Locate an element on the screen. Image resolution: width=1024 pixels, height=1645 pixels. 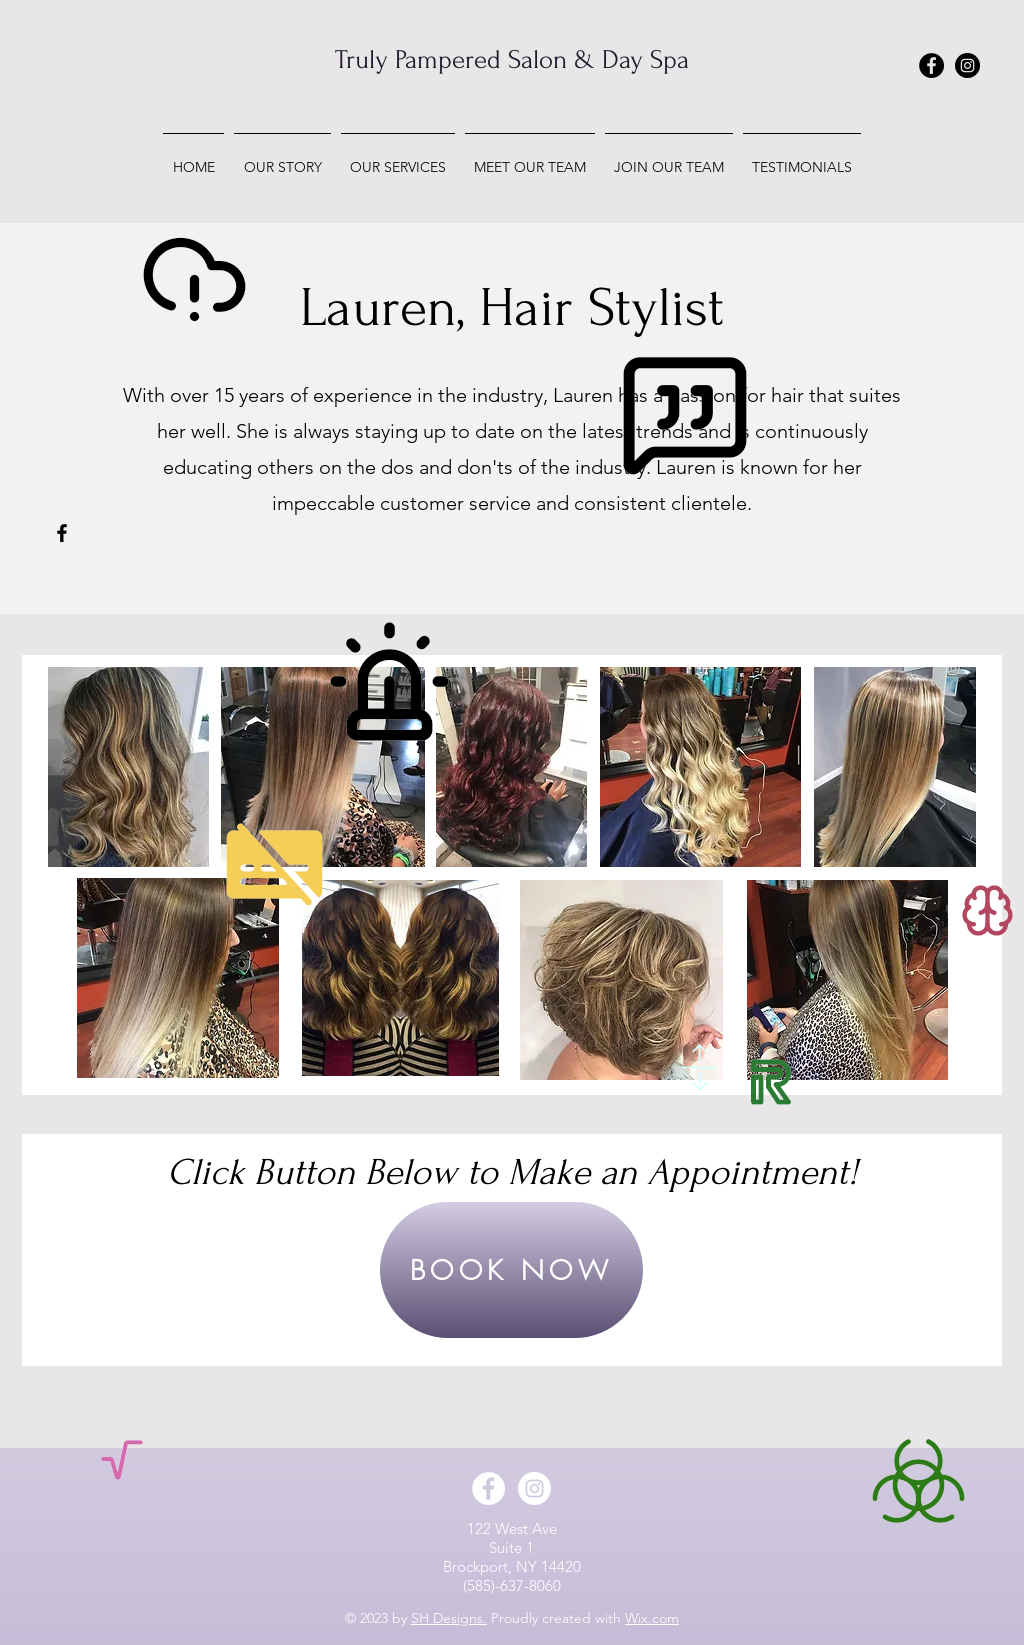
view or send a quoted message is located at coordinates (685, 413).